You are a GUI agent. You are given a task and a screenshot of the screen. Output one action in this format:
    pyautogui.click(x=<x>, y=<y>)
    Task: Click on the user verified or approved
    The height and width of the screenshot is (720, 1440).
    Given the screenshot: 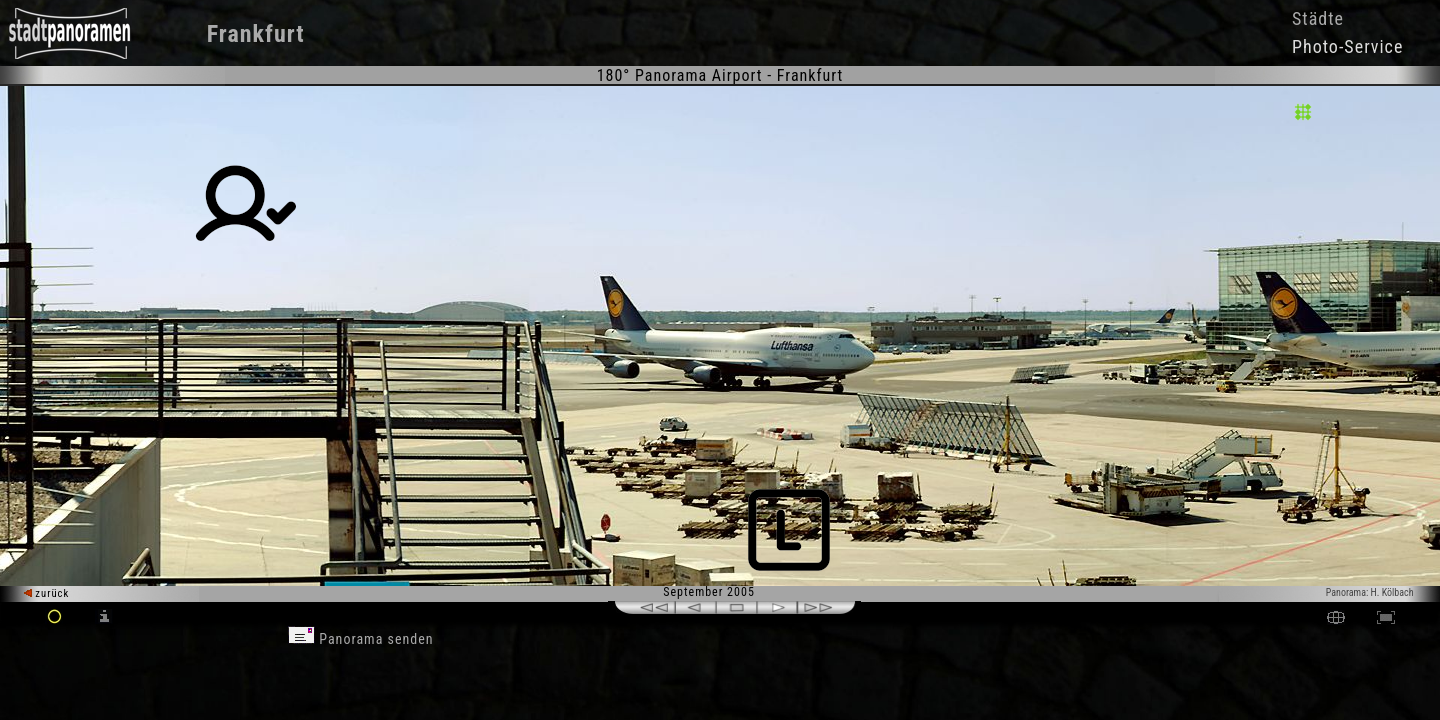 What is the action you would take?
    pyautogui.click(x=243, y=206)
    